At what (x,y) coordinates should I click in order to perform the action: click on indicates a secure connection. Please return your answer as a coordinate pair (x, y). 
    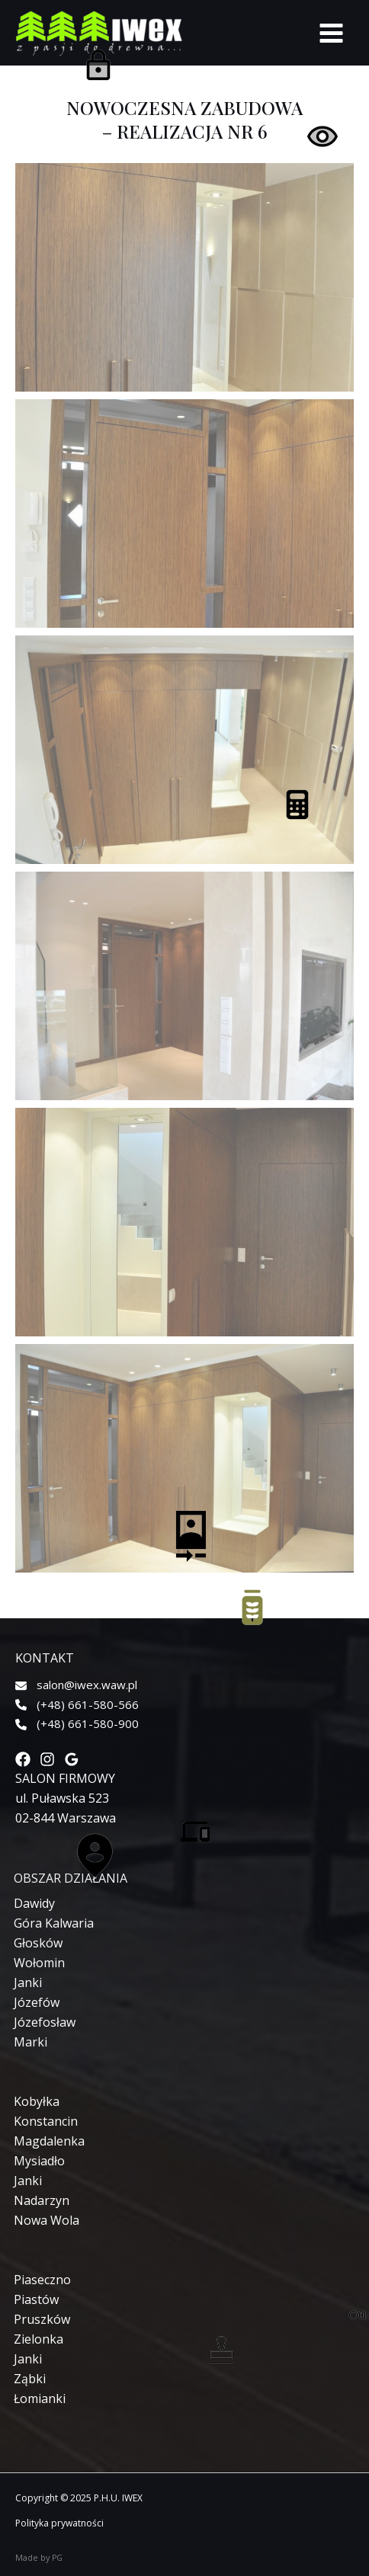
    Looking at the image, I should click on (98, 66).